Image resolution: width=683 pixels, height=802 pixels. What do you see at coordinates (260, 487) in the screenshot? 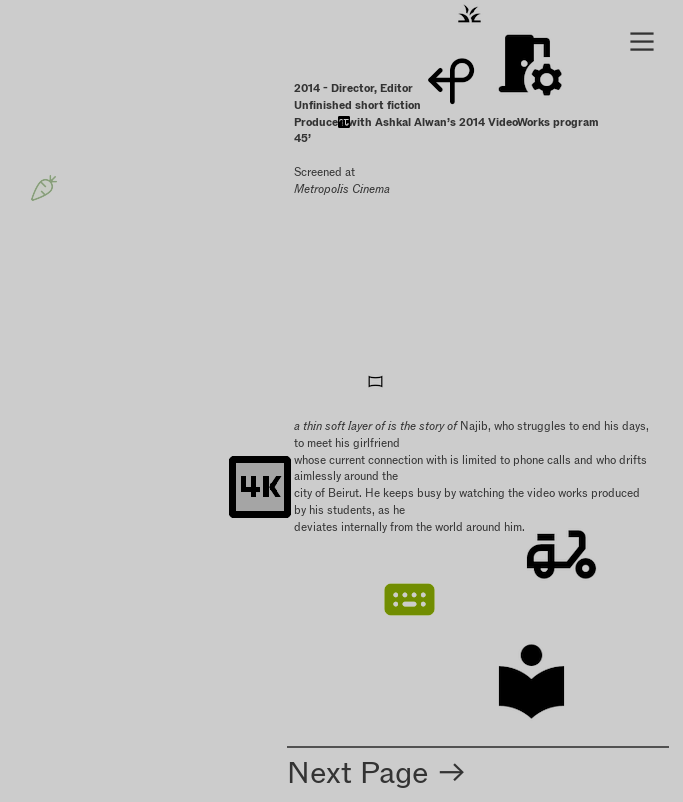
I see `indicates 4K resolution video quality` at bounding box center [260, 487].